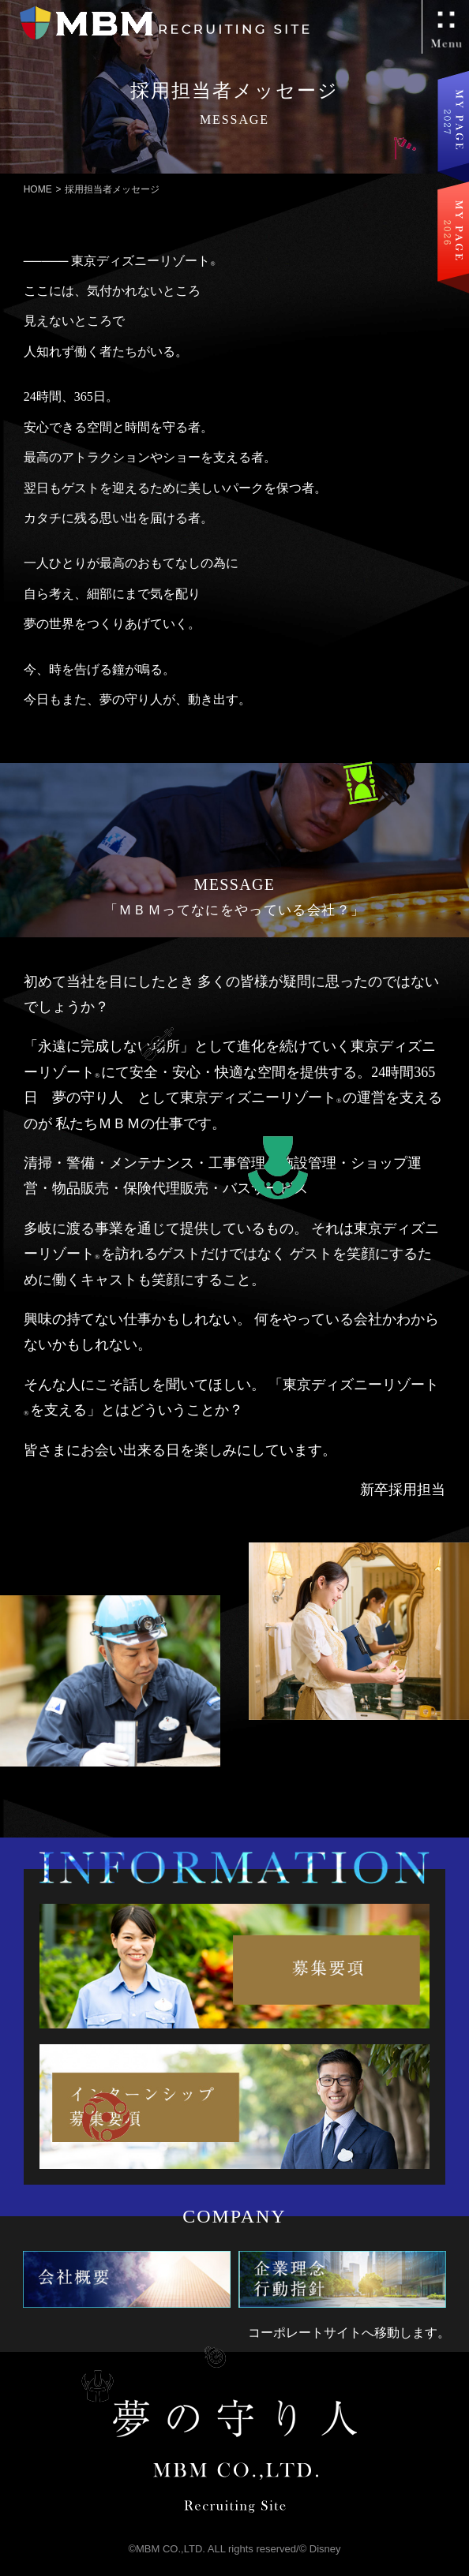 This screenshot has width=469, height=2576. I want to click on view jewelry or accessories collection, so click(278, 1168).